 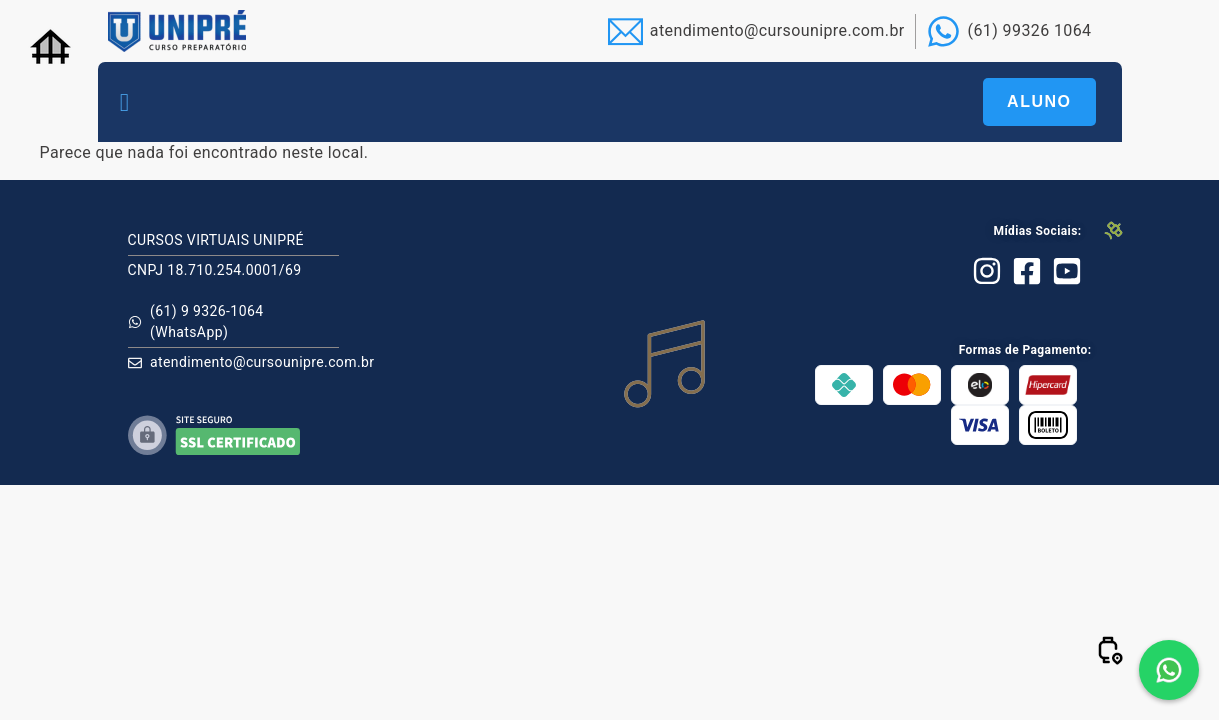 I want to click on view property foundation details, so click(x=50, y=47).